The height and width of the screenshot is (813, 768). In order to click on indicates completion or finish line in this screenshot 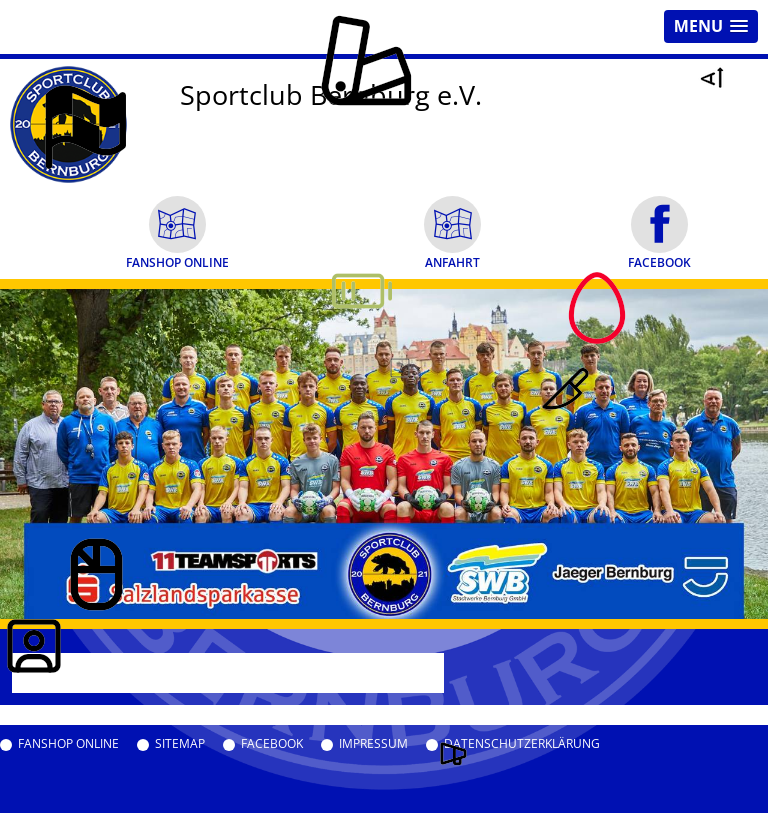, I will do `click(82, 125)`.